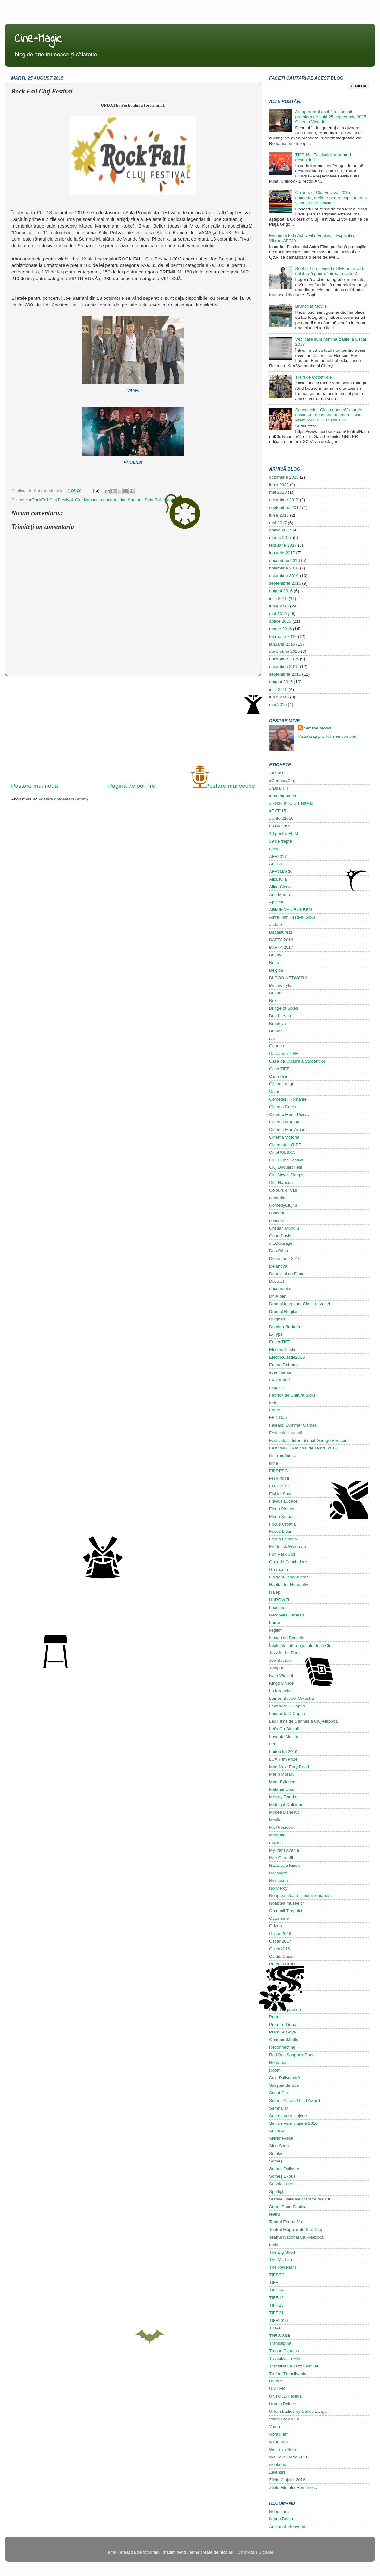  Describe the element at coordinates (149, 2336) in the screenshot. I see `indicates halloween or spooky theme content` at that location.